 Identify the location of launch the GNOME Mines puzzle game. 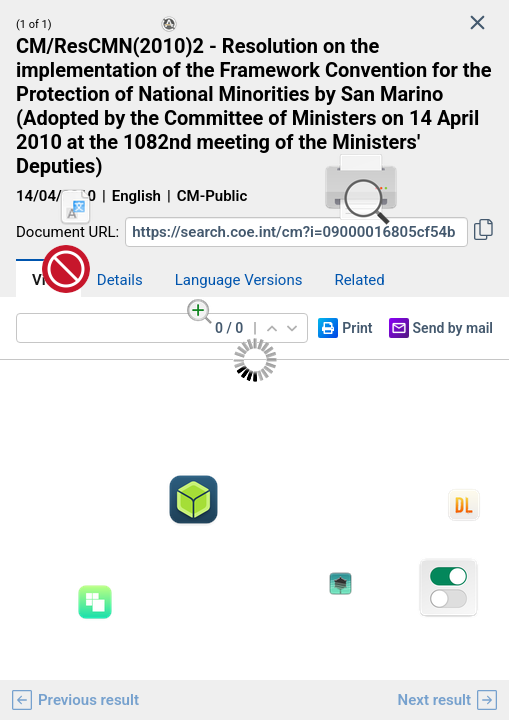
(340, 583).